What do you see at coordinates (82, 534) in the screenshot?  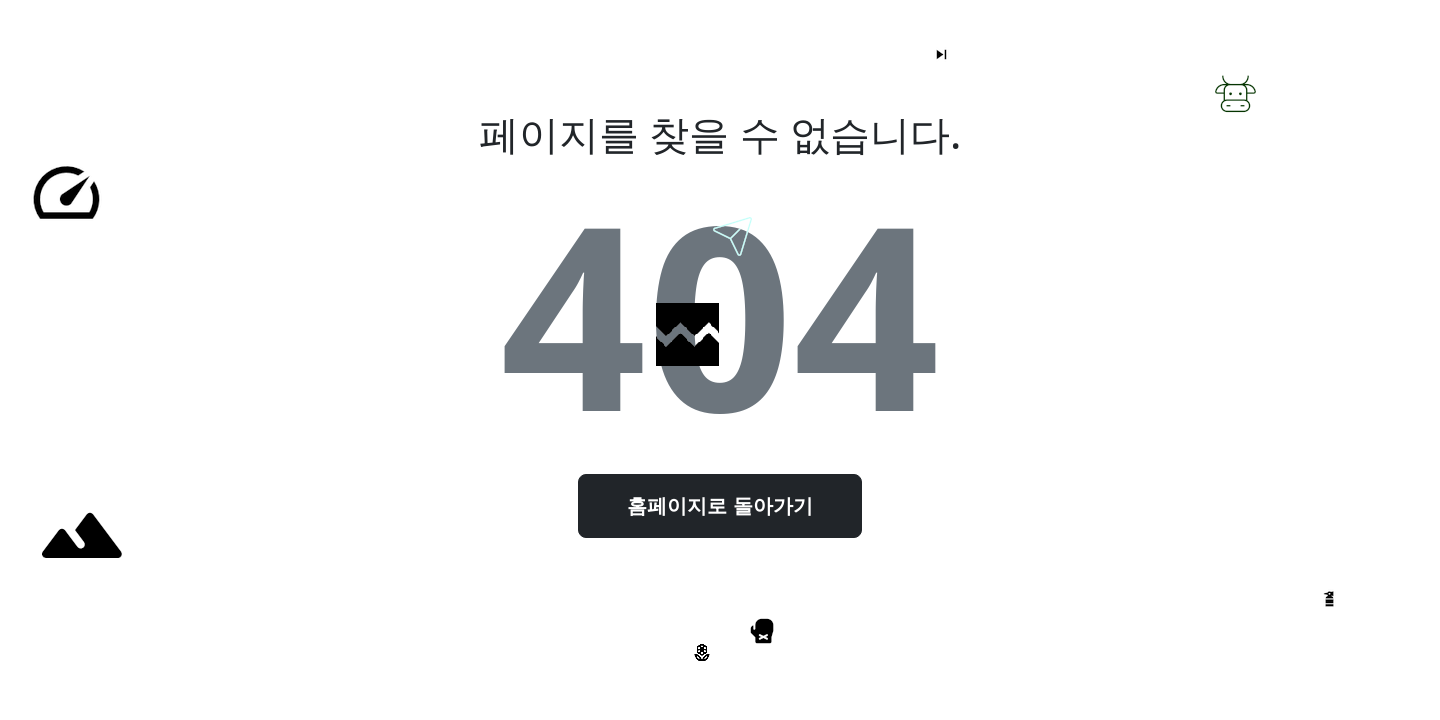 I see `apply a landscape or nature photo filter` at bounding box center [82, 534].